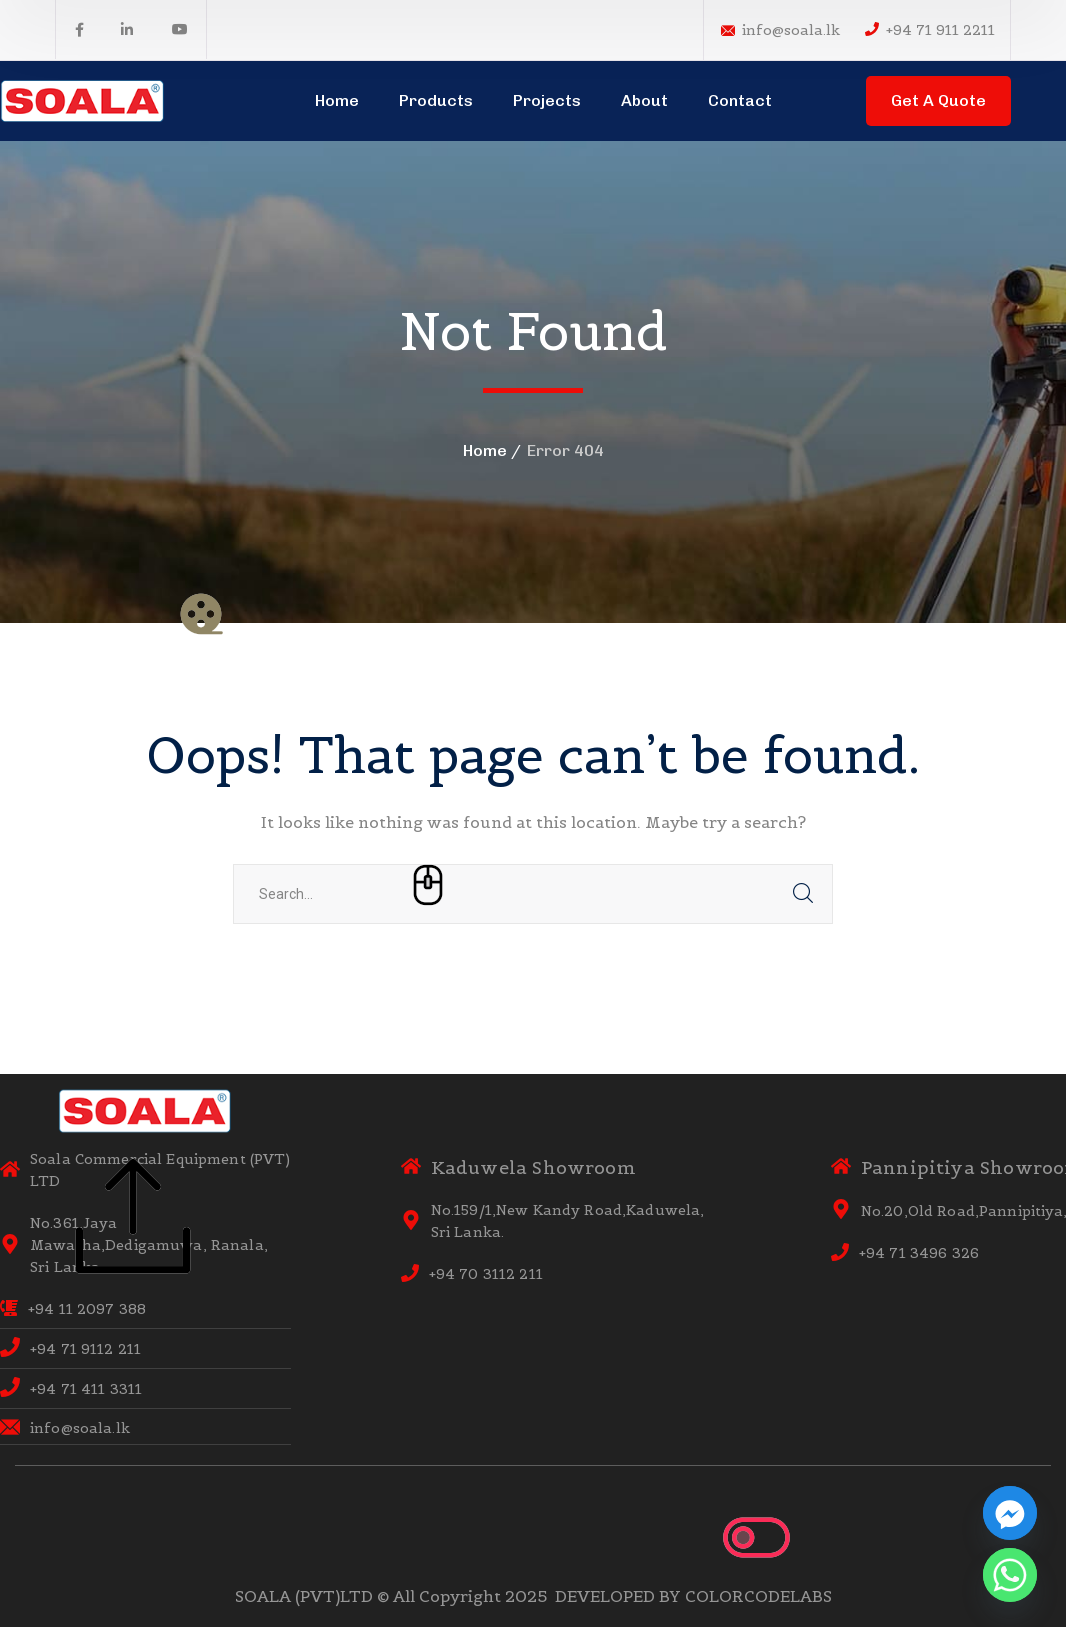  What do you see at coordinates (756, 1537) in the screenshot?
I see `toggle switch in off position` at bounding box center [756, 1537].